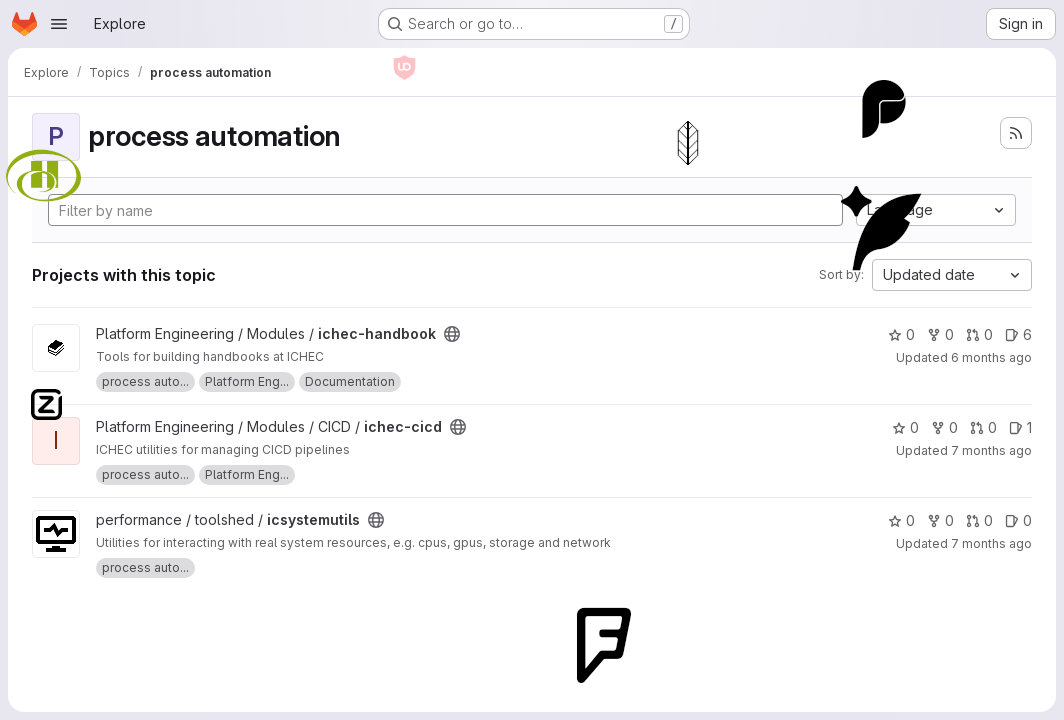  What do you see at coordinates (887, 232) in the screenshot?
I see `compose with AI writing assistance` at bounding box center [887, 232].